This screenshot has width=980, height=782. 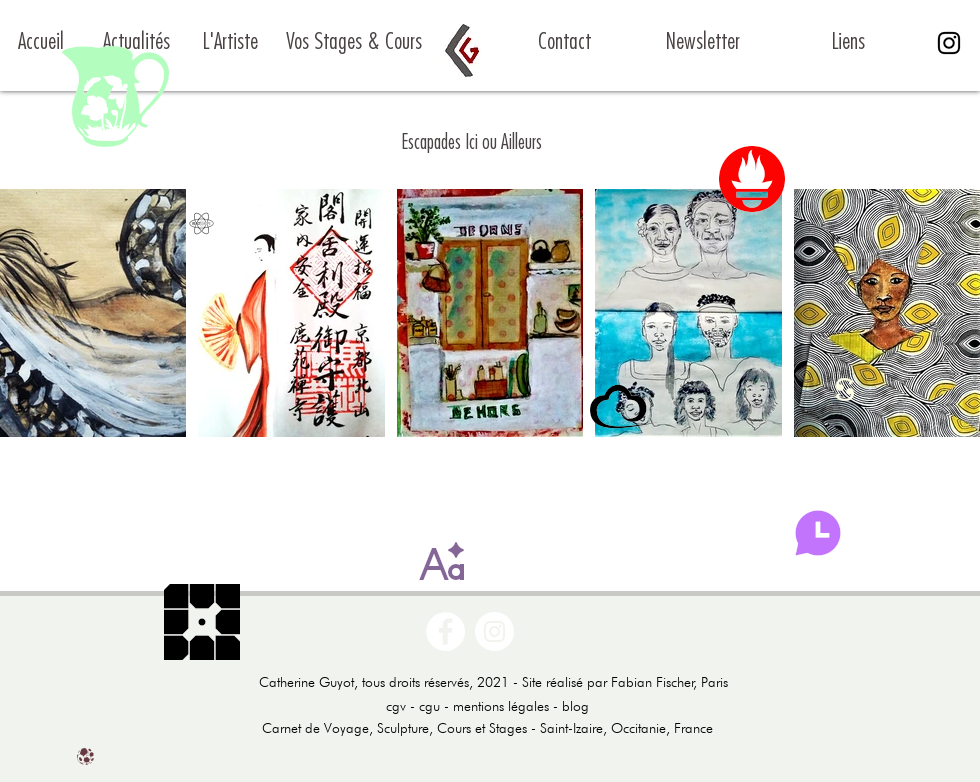 I want to click on charles web debugging proxy application, so click(x=115, y=96).